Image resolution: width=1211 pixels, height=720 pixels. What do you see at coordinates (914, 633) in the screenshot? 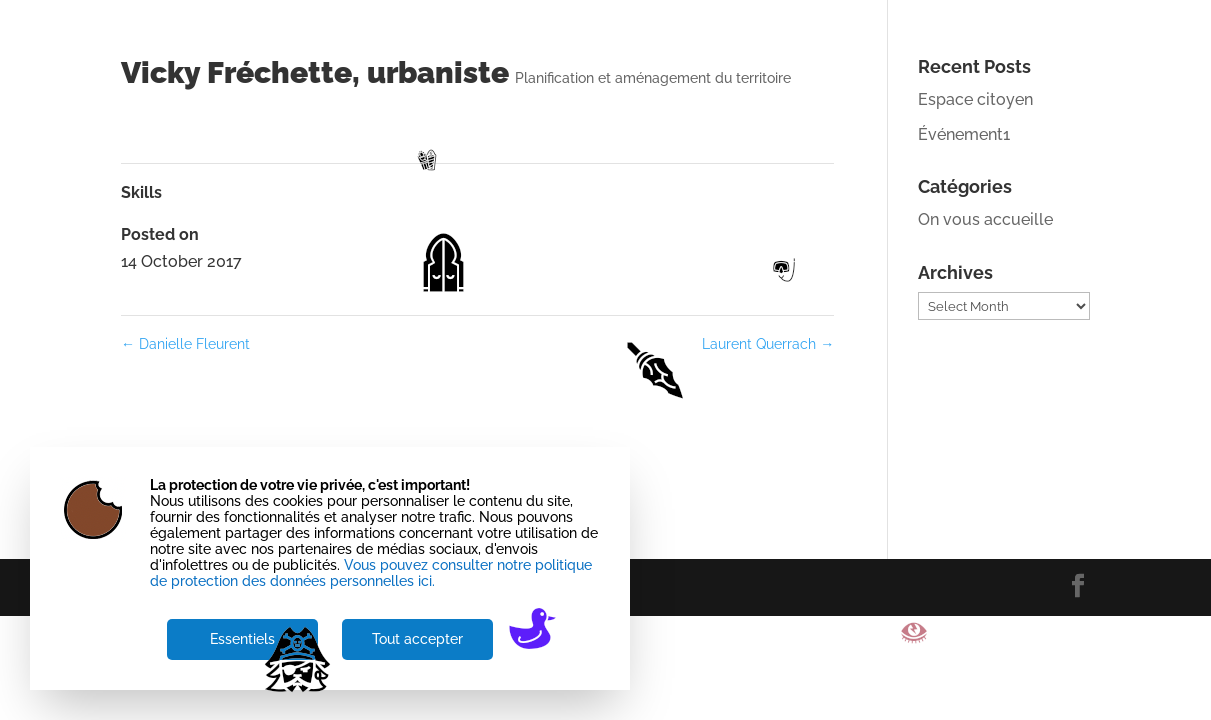
I see `indicates quick view or instant preview mode` at bounding box center [914, 633].